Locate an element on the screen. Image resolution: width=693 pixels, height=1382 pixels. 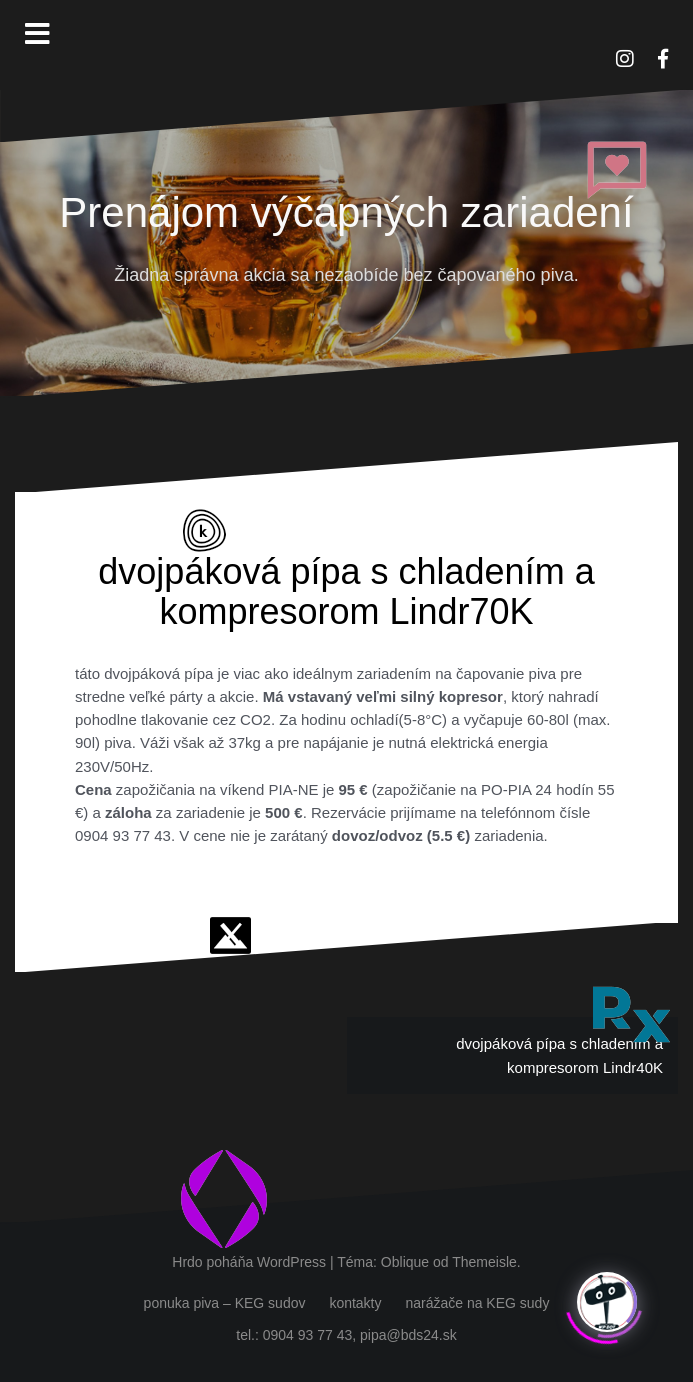
visit the Keep a Changelog website is located at coordinates (204, 530).